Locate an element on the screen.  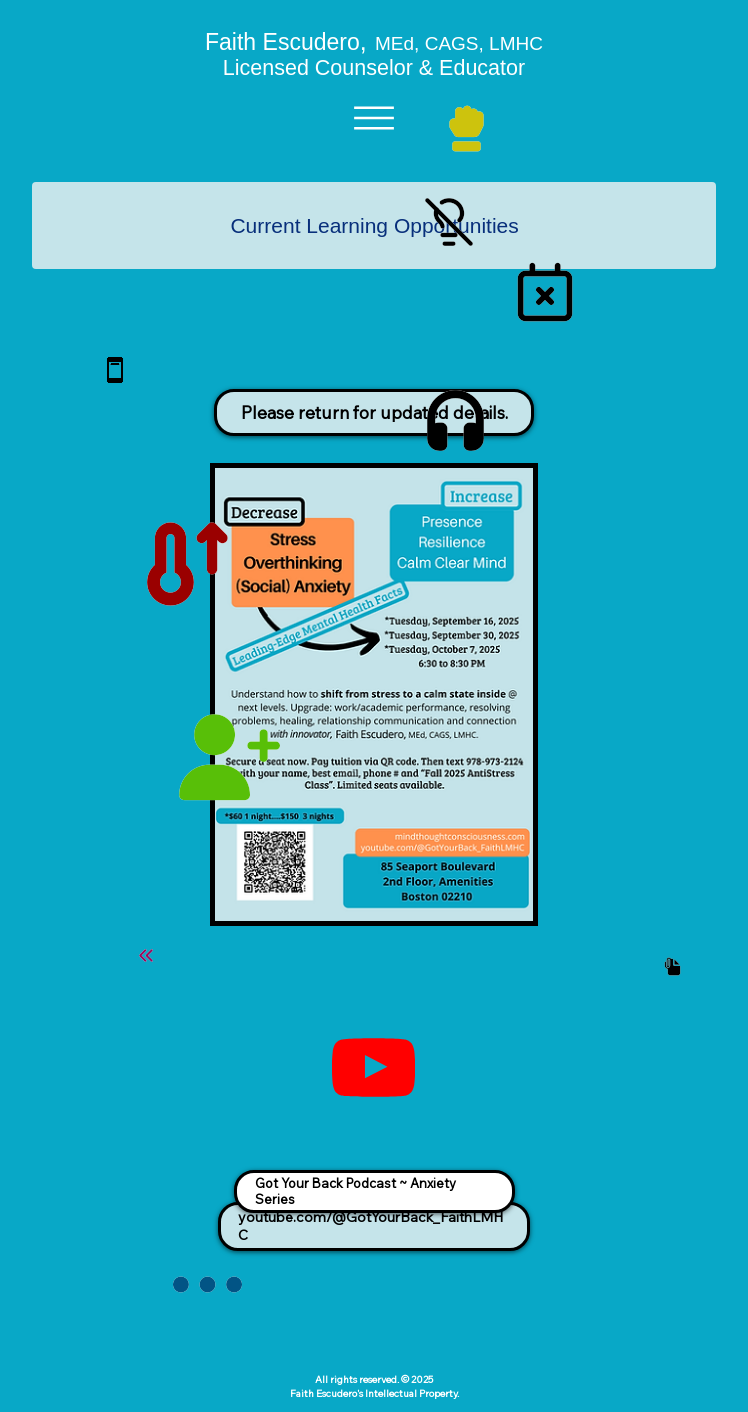
manage mobile ad placements is located at coordinates (115, 370).